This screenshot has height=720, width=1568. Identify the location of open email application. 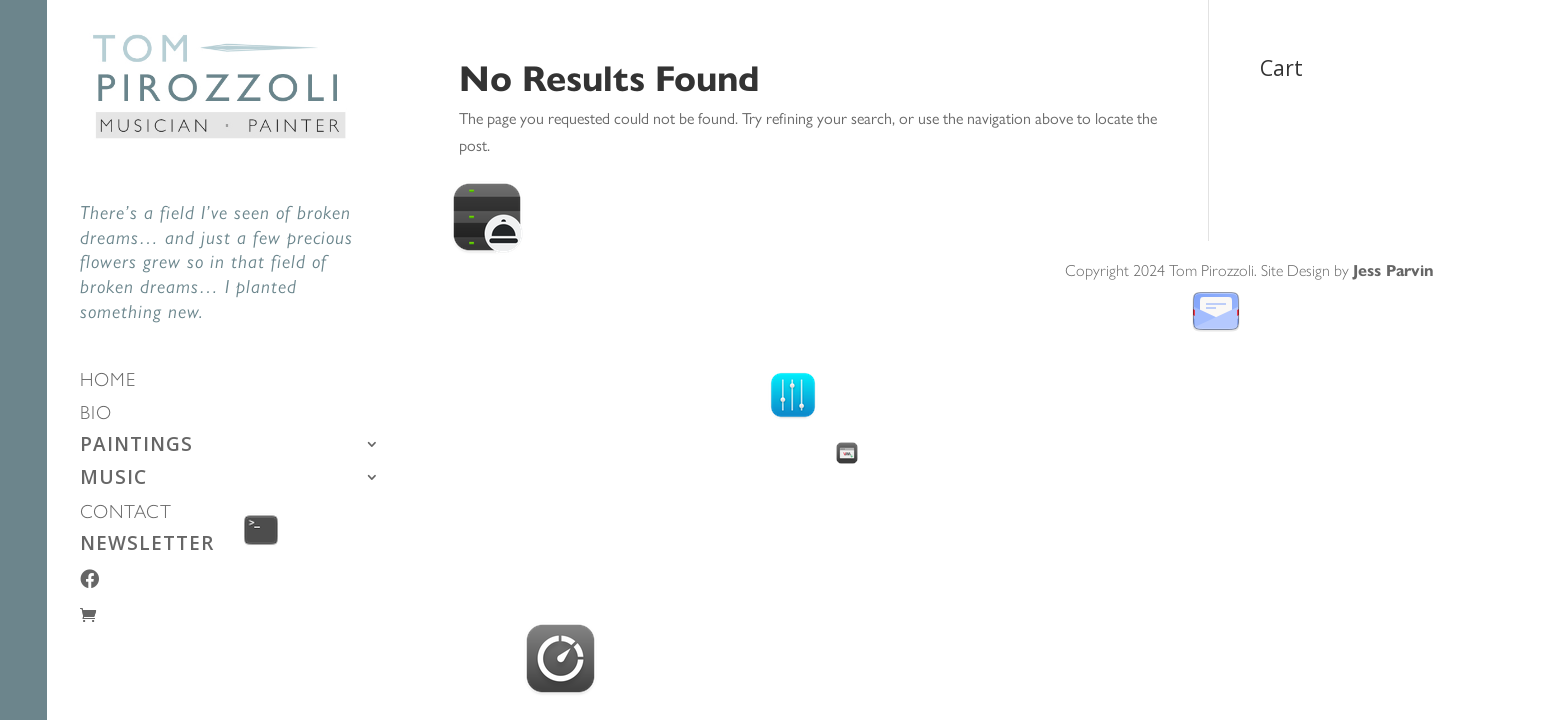
(1216, 311).